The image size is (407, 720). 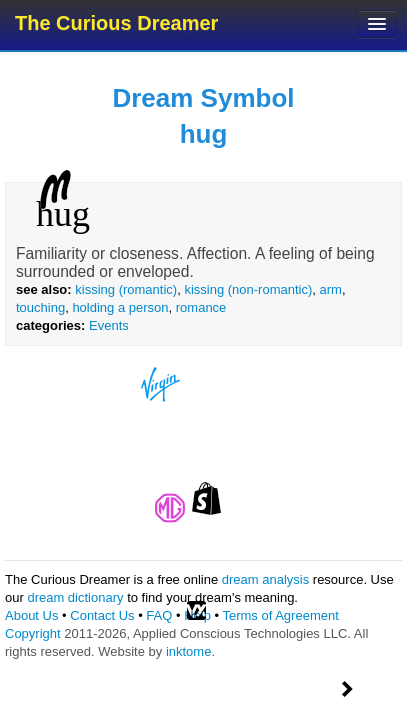 I want to click on open Marvel app for prototyping, so click(x=55, y=189).